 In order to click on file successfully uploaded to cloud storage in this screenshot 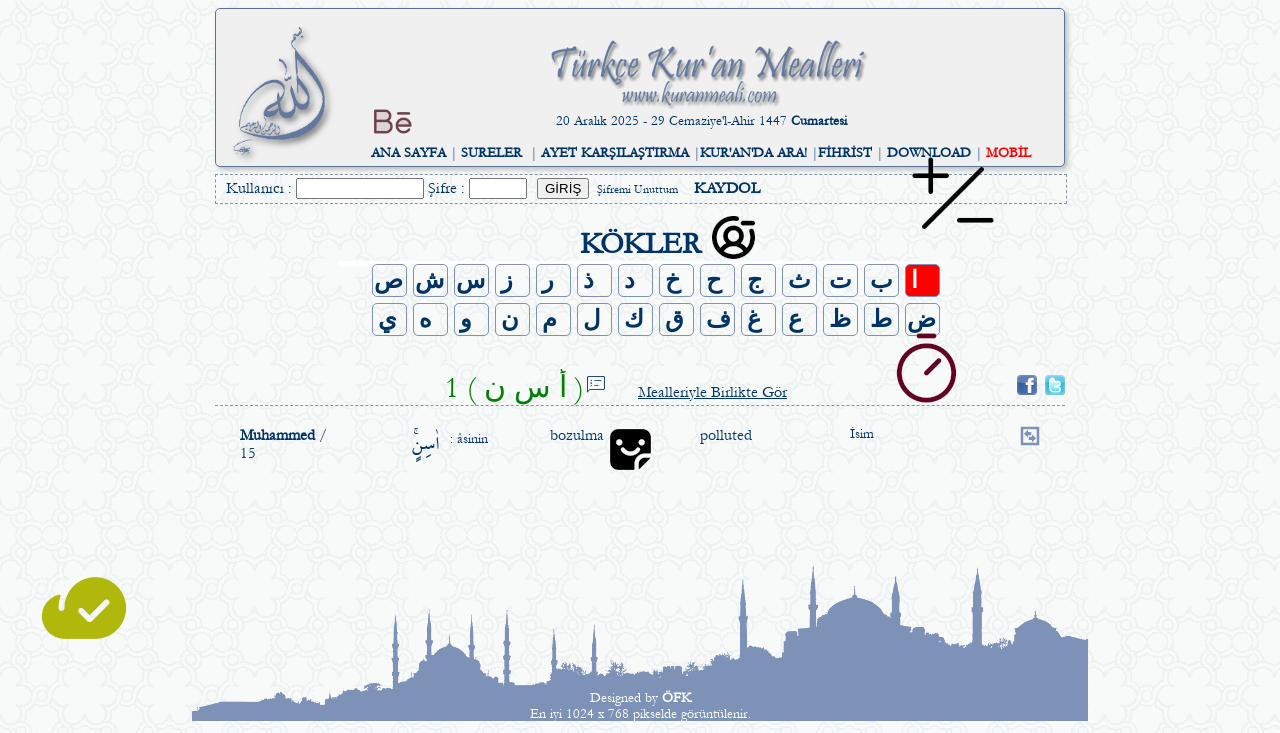, I will do `click(84, 608)`.